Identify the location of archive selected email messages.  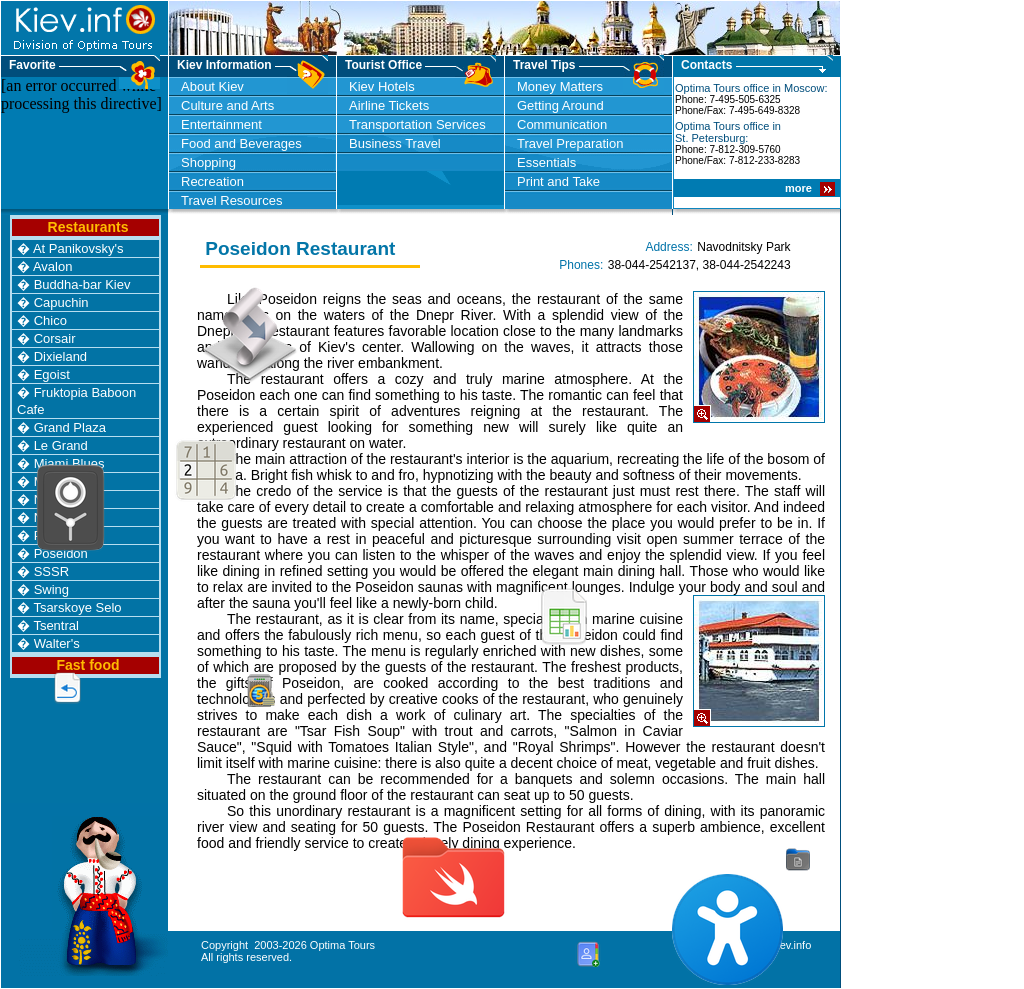
(70, 507).